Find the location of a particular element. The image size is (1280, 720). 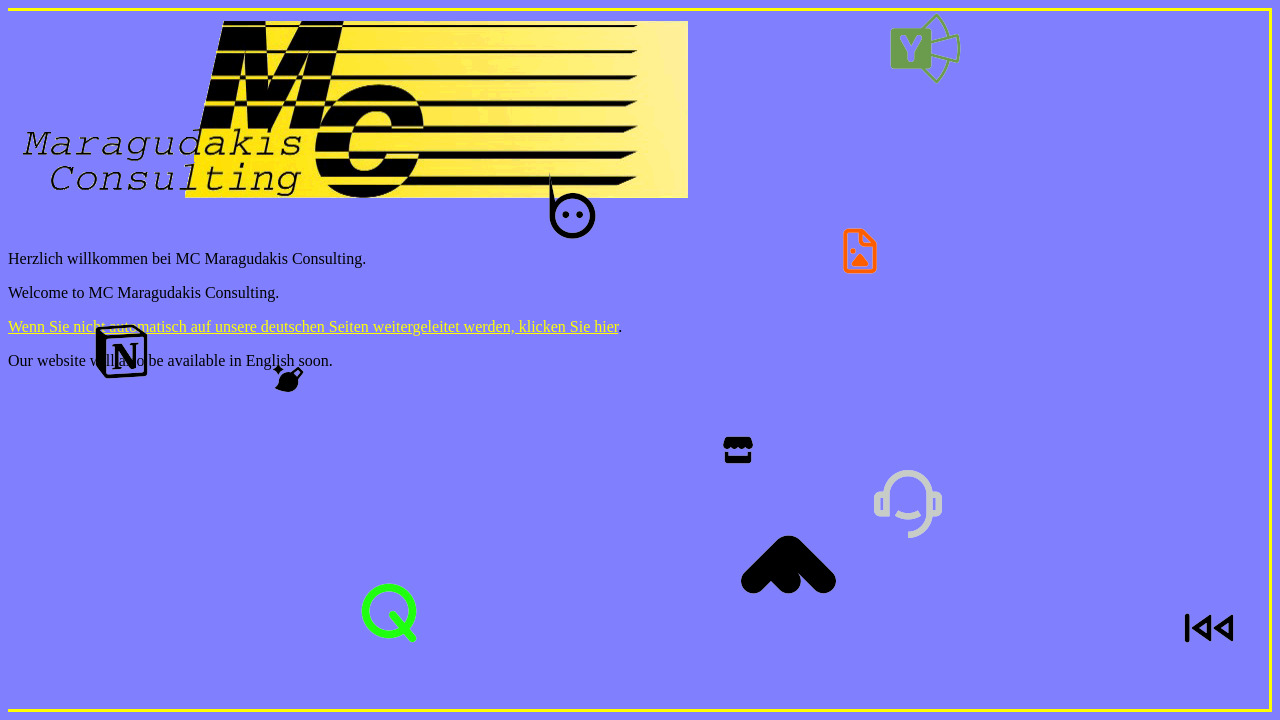

open FontBase font management app is located at coordinates (788, 564).